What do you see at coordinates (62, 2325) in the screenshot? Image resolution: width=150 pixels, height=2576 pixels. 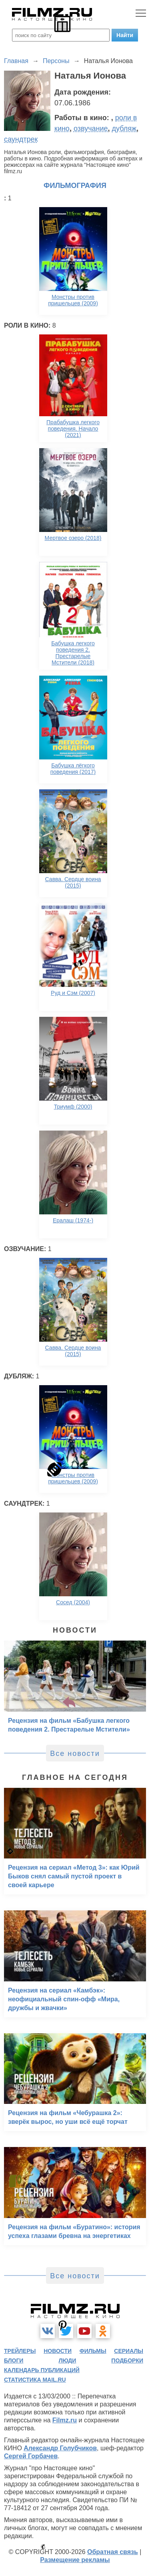 I see `open Pinterest app` at bounding box center [62, 2325].